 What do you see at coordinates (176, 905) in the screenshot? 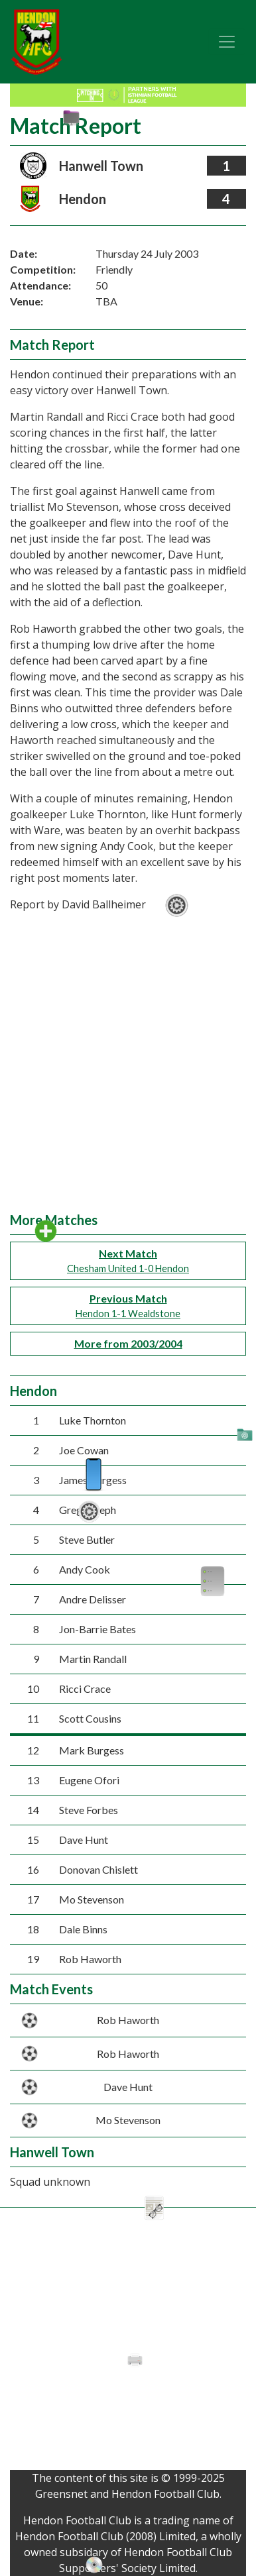
I see `view or edit file properties` at bounding box center [176, 905].